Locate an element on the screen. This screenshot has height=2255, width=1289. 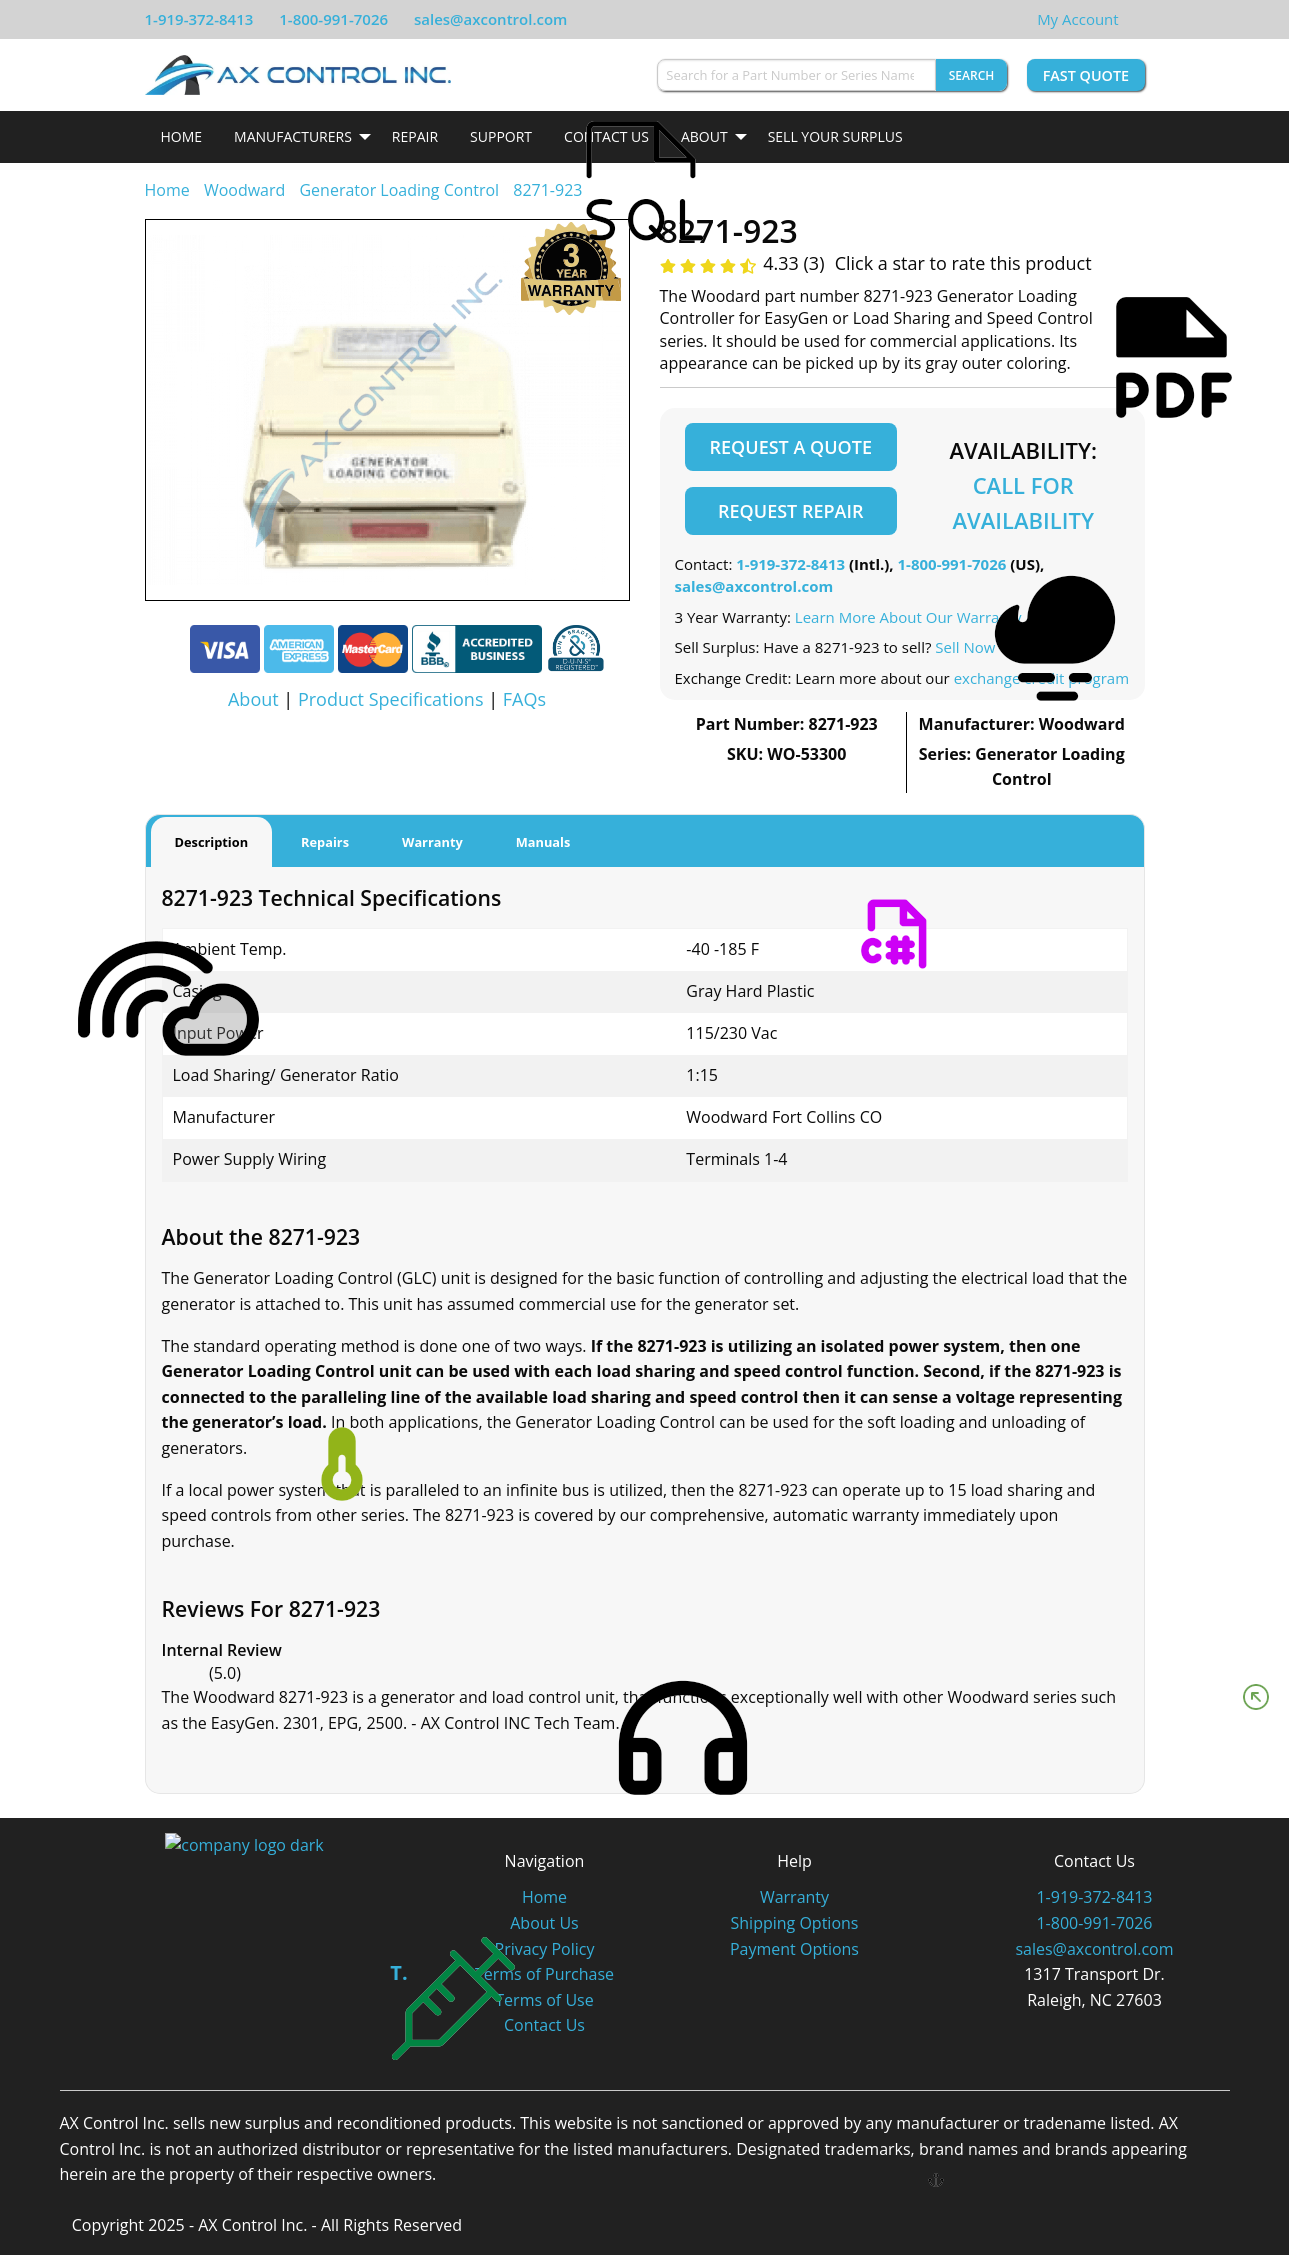
access medical or health information is located at coordinates (453, 1998).